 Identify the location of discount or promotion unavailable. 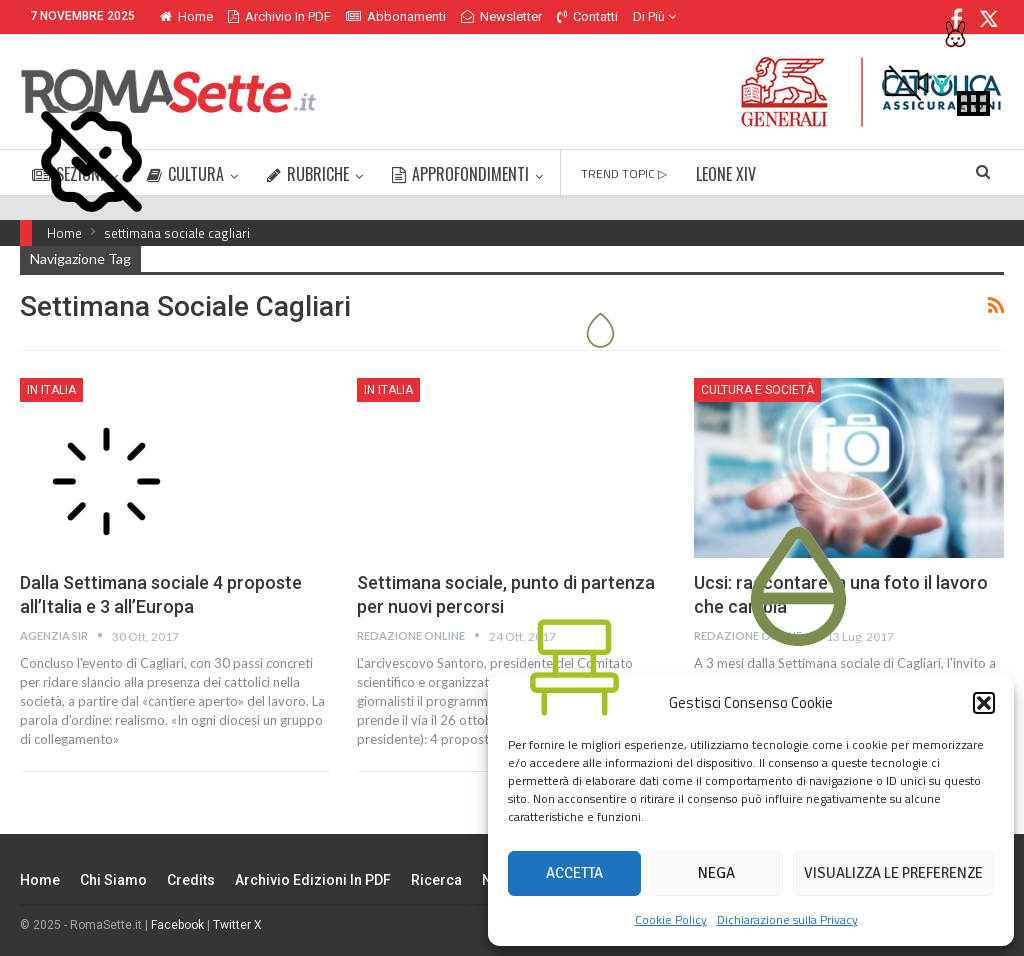
(91, 161).